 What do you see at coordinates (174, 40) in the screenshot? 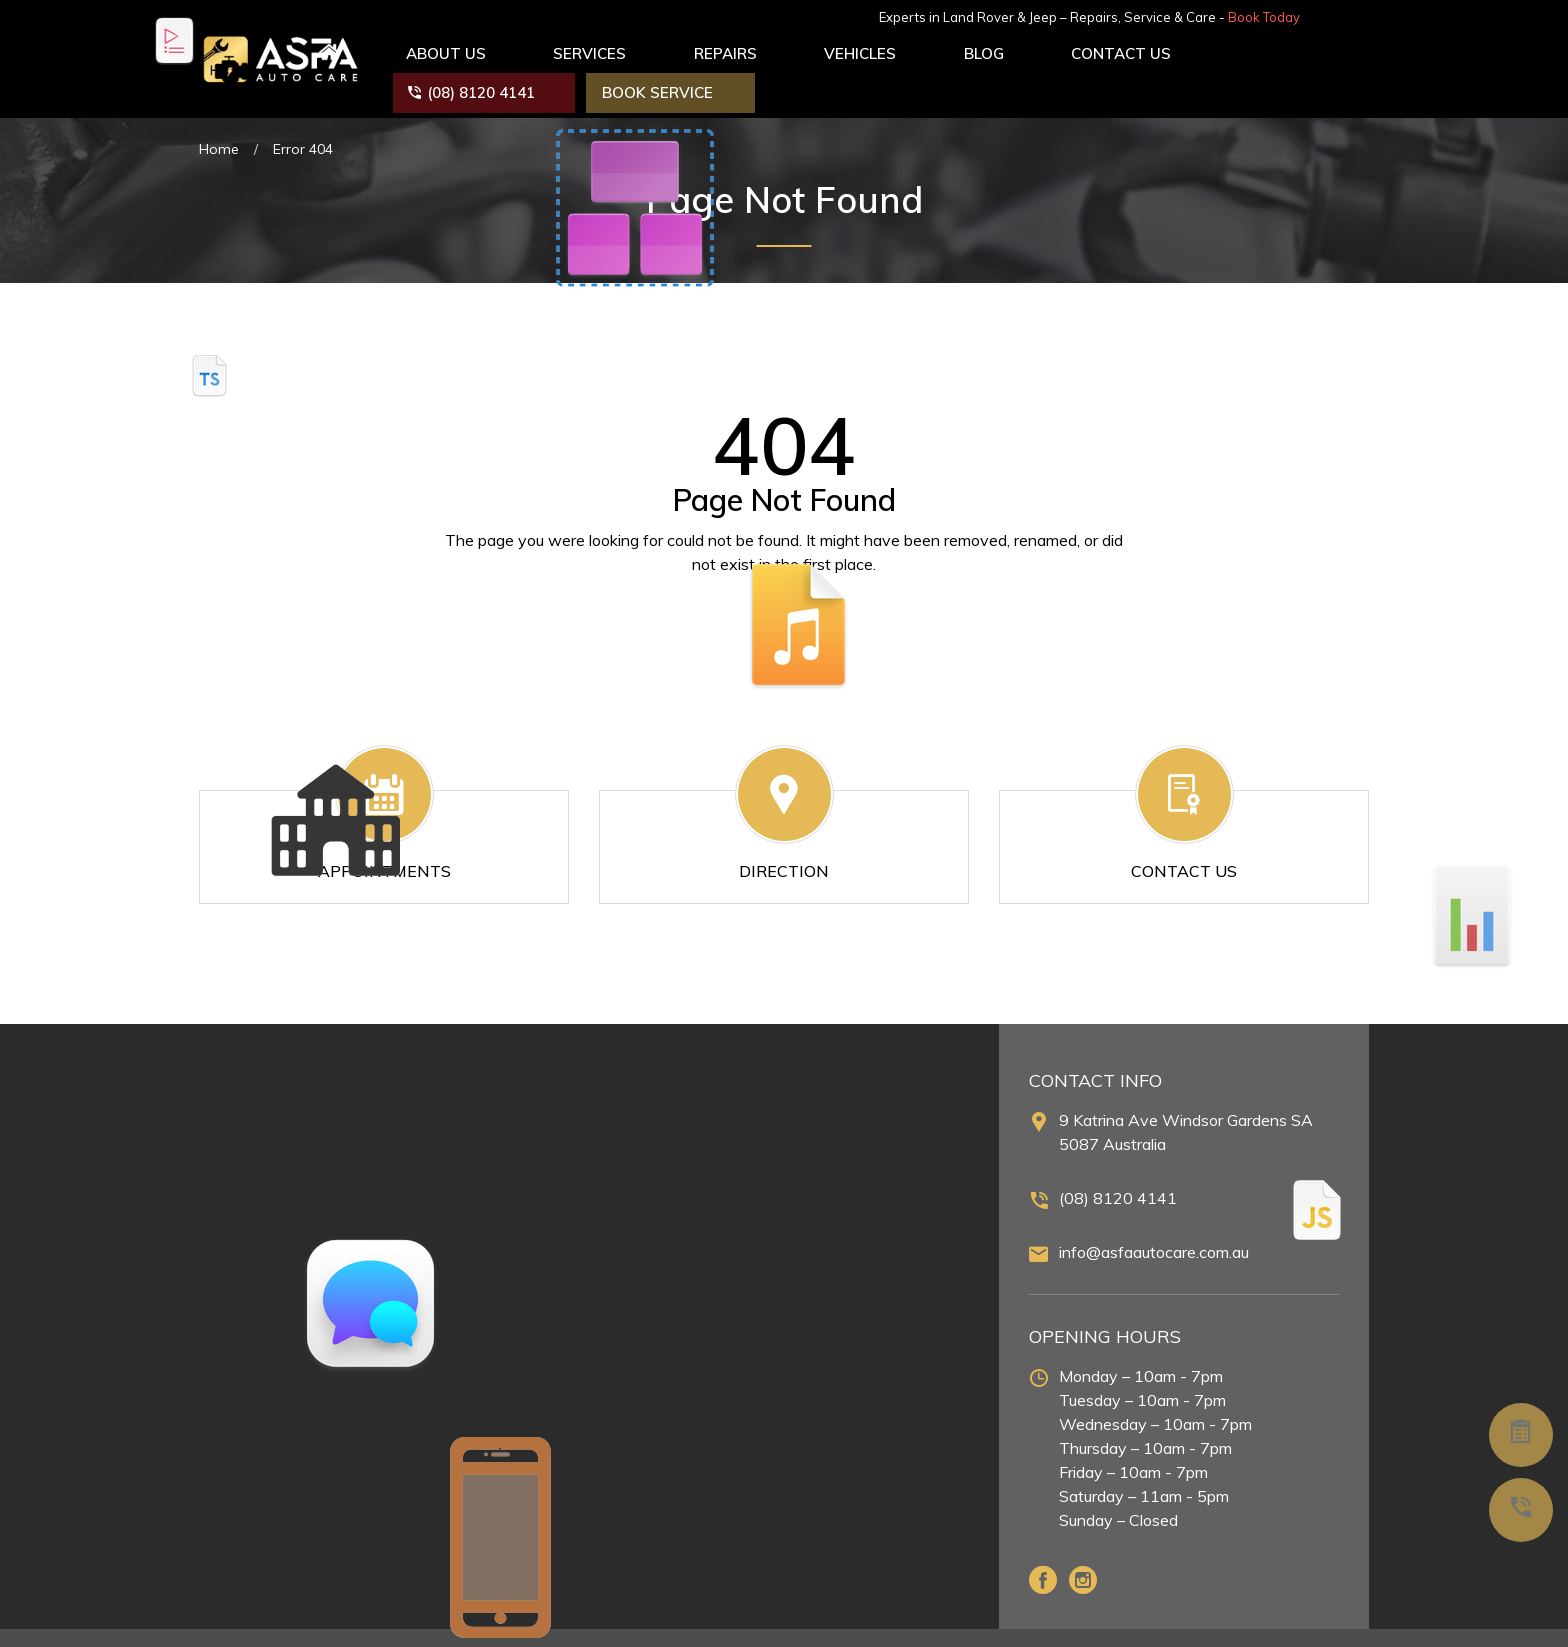
I see `open a playlist file` at bounding box center [174, 40].